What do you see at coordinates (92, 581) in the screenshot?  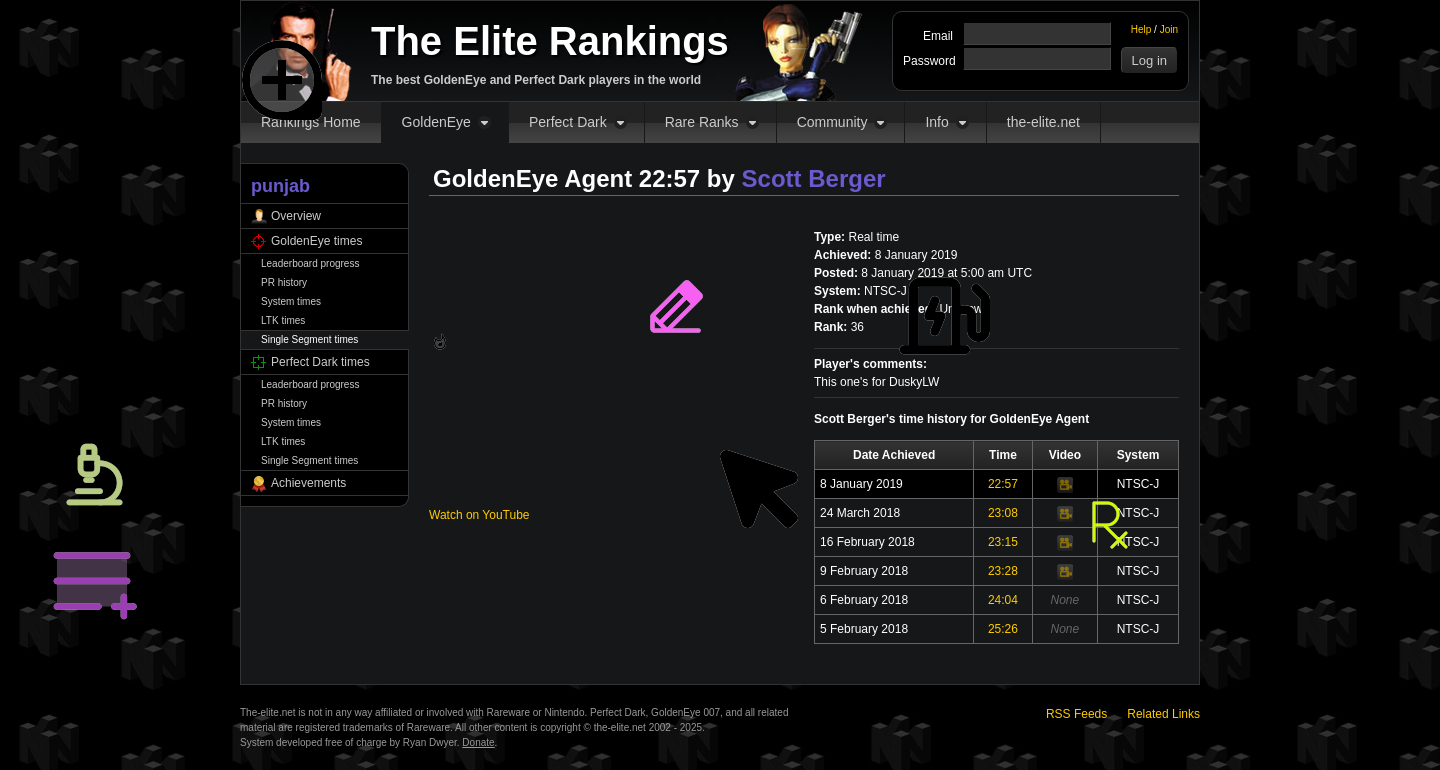 I see `add a new item to the list` at bounding box center [92, 581].